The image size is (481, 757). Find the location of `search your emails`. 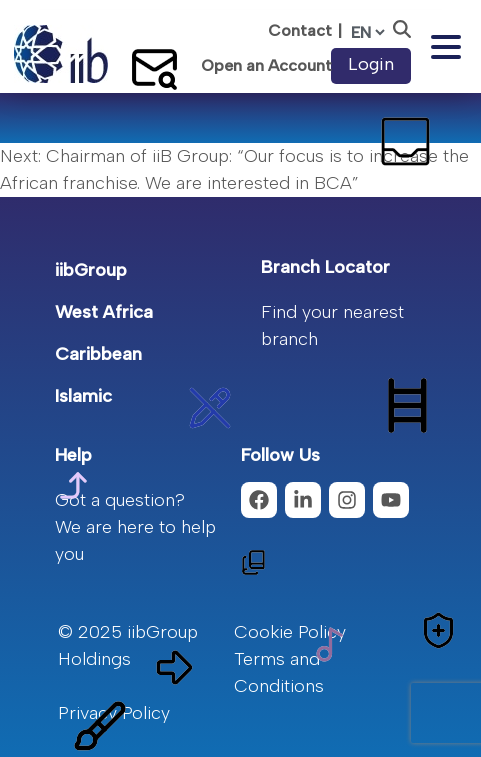

search your emails is located at coordinates (154, 67).